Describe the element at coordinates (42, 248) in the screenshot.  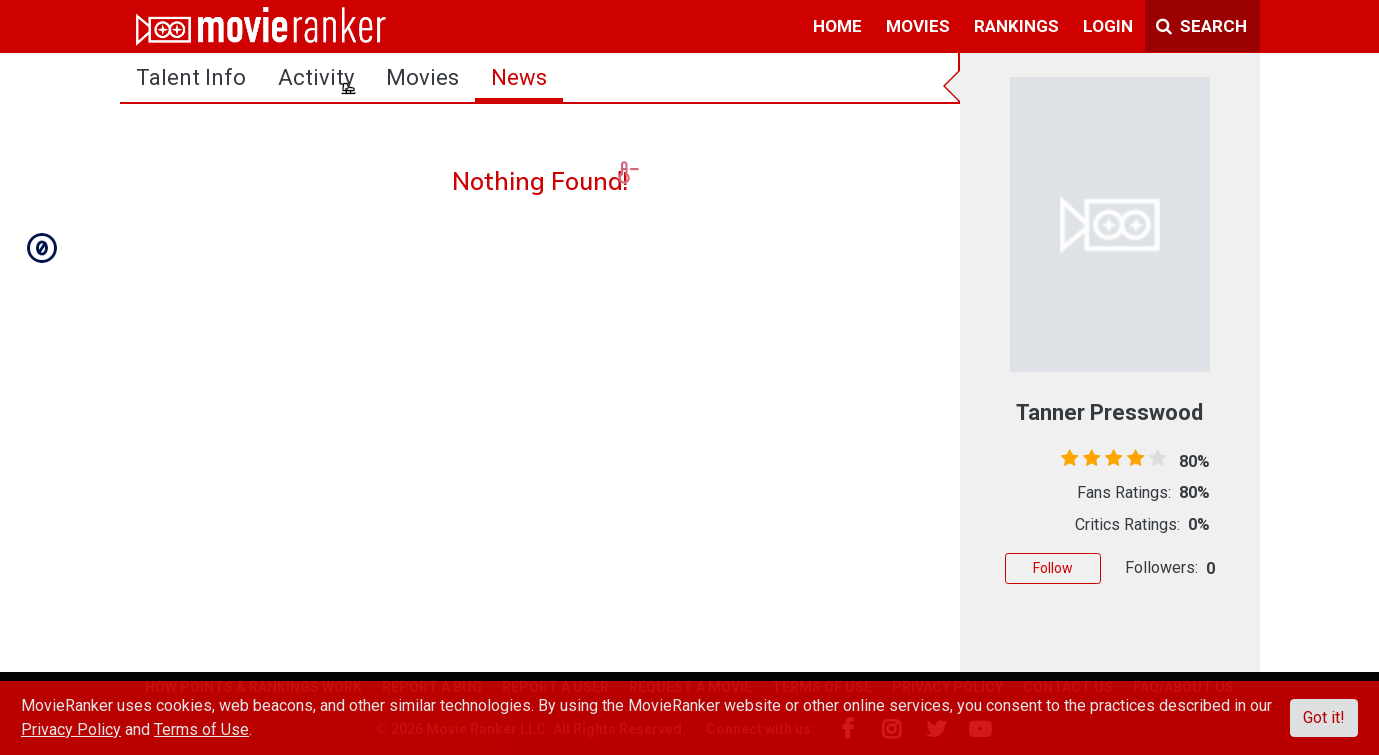
I see `indicates content is public domain (CC0 license)` at that location.